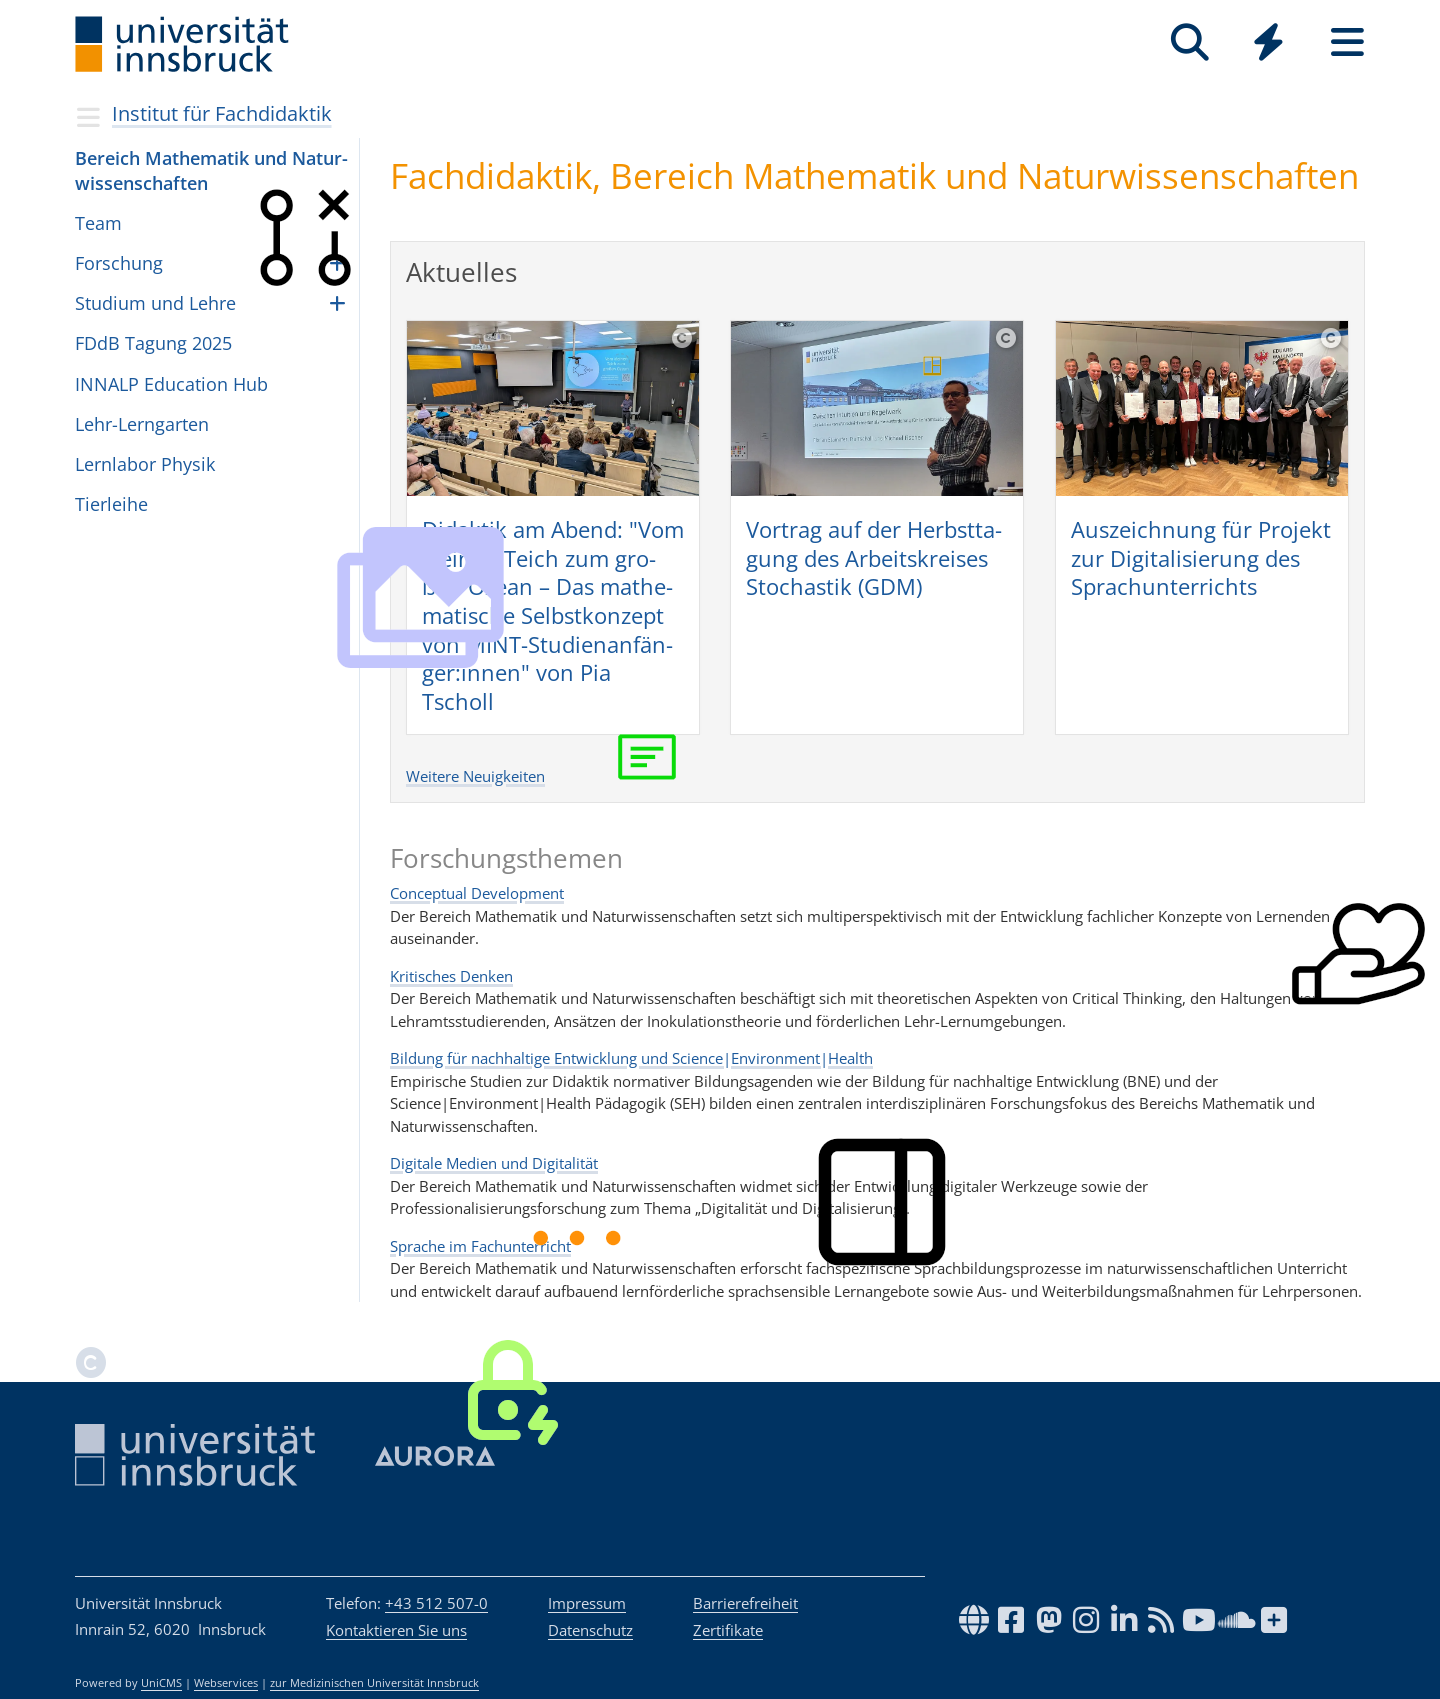  What do you see at coordinates (508, 1390) in the screenshot?
I see `indicates encrypted or secure connection` at bounding box center [508, 1390].